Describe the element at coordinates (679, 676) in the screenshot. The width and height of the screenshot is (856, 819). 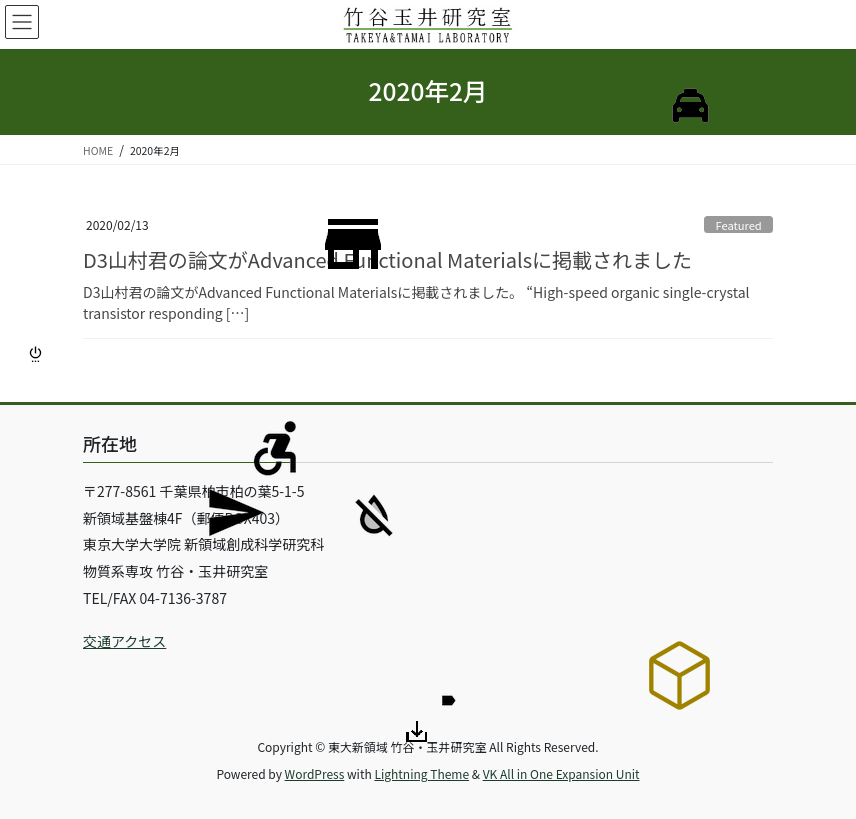
I see `view package or dependency details` at that location.